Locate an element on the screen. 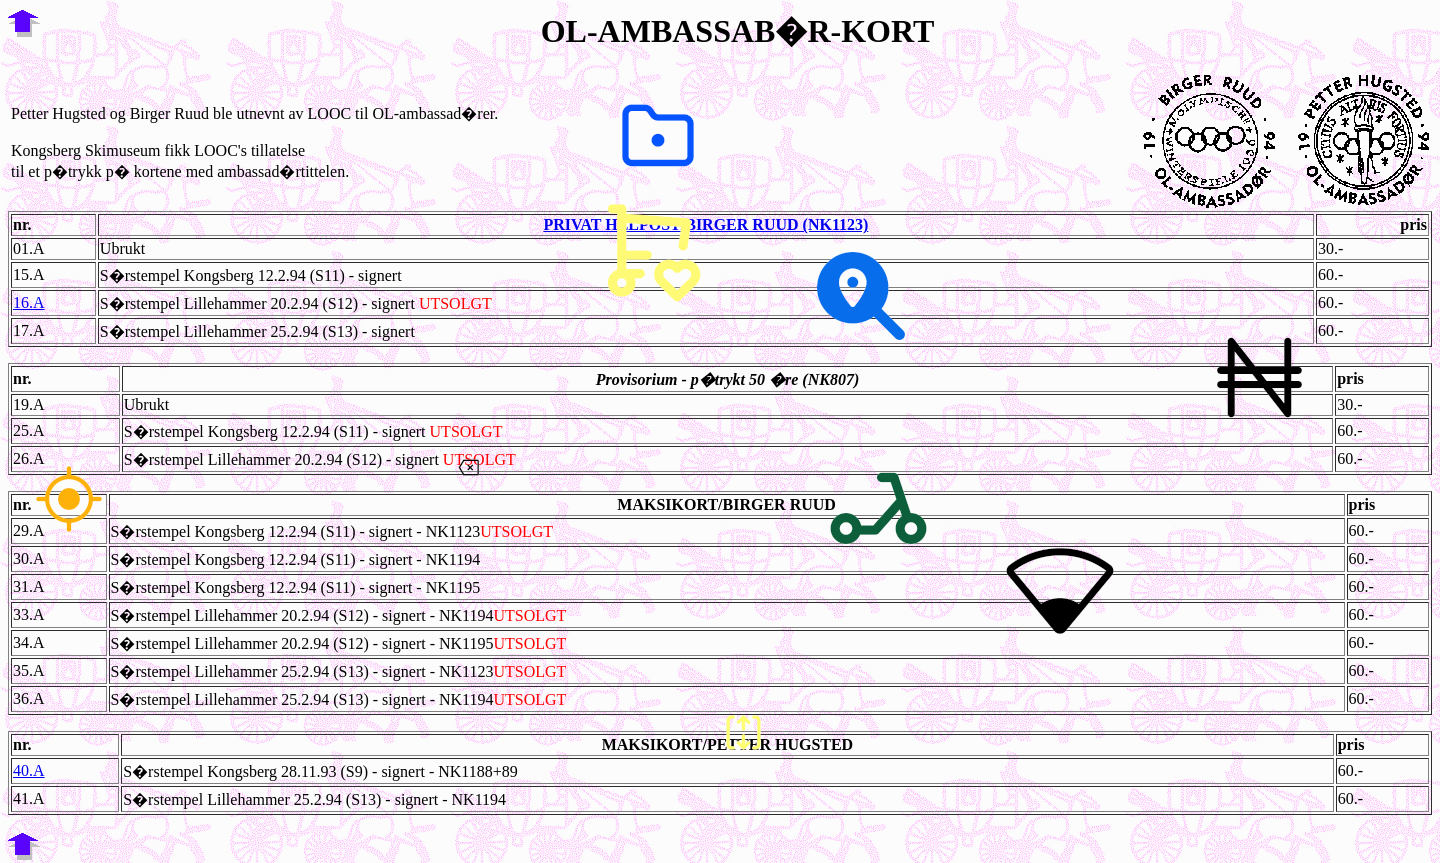 This screenshot has height=863, width=1440. nigerian naira currency symbol is located at coordinates (1259, 377).